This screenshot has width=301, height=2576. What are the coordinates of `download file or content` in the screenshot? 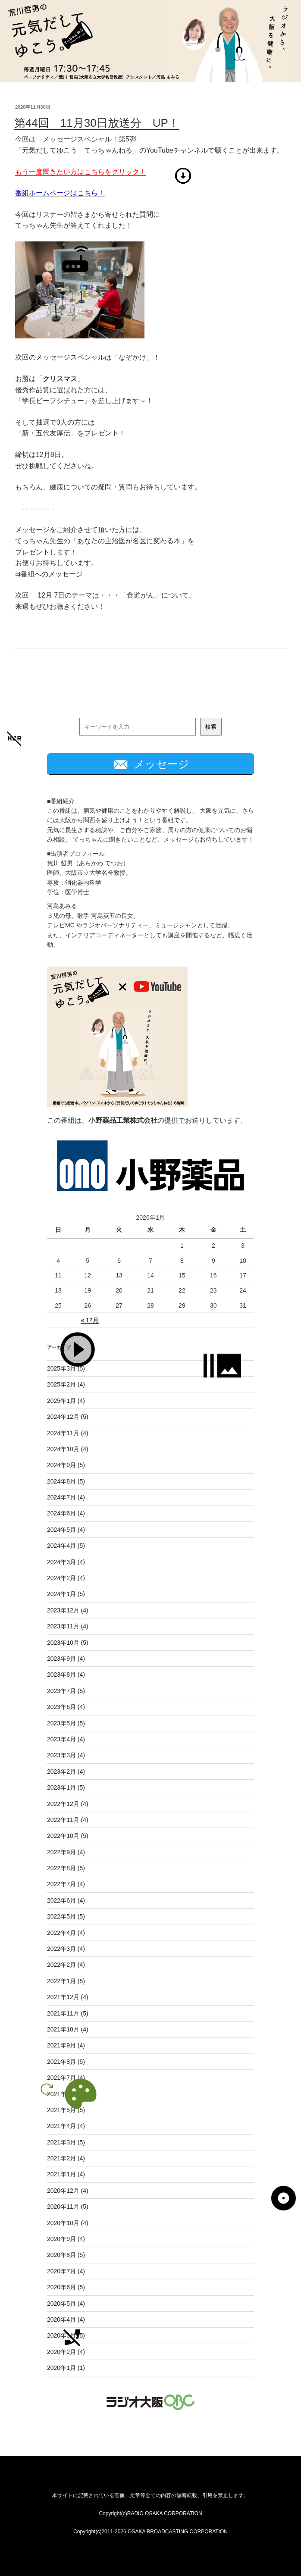 It's located at (183, 175).